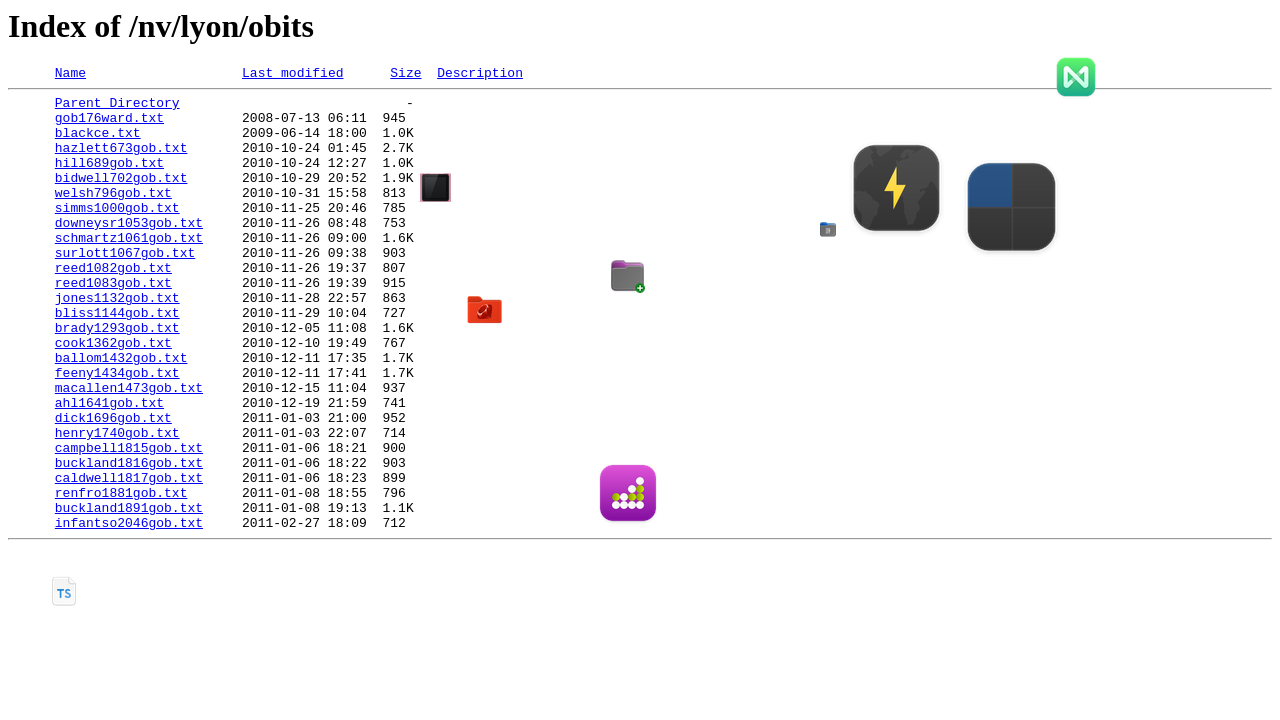  Describe the element at coordinates (896, 189) in the screenshot. I see `access keyboard shortcuts settings for web browser` at that location.